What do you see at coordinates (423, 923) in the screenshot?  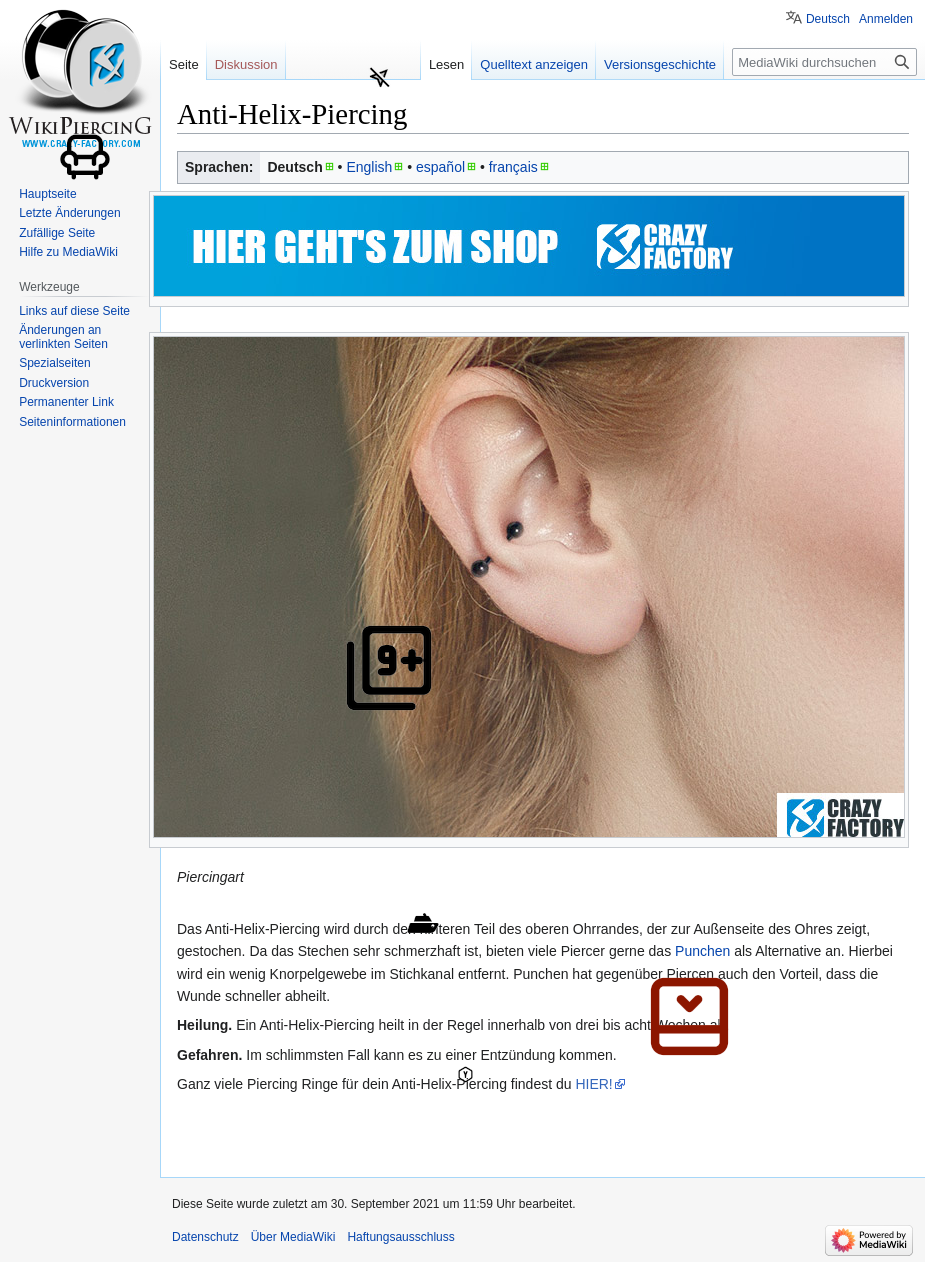 I see `select ferry as transportation mode` at bounding box center [423, 923].